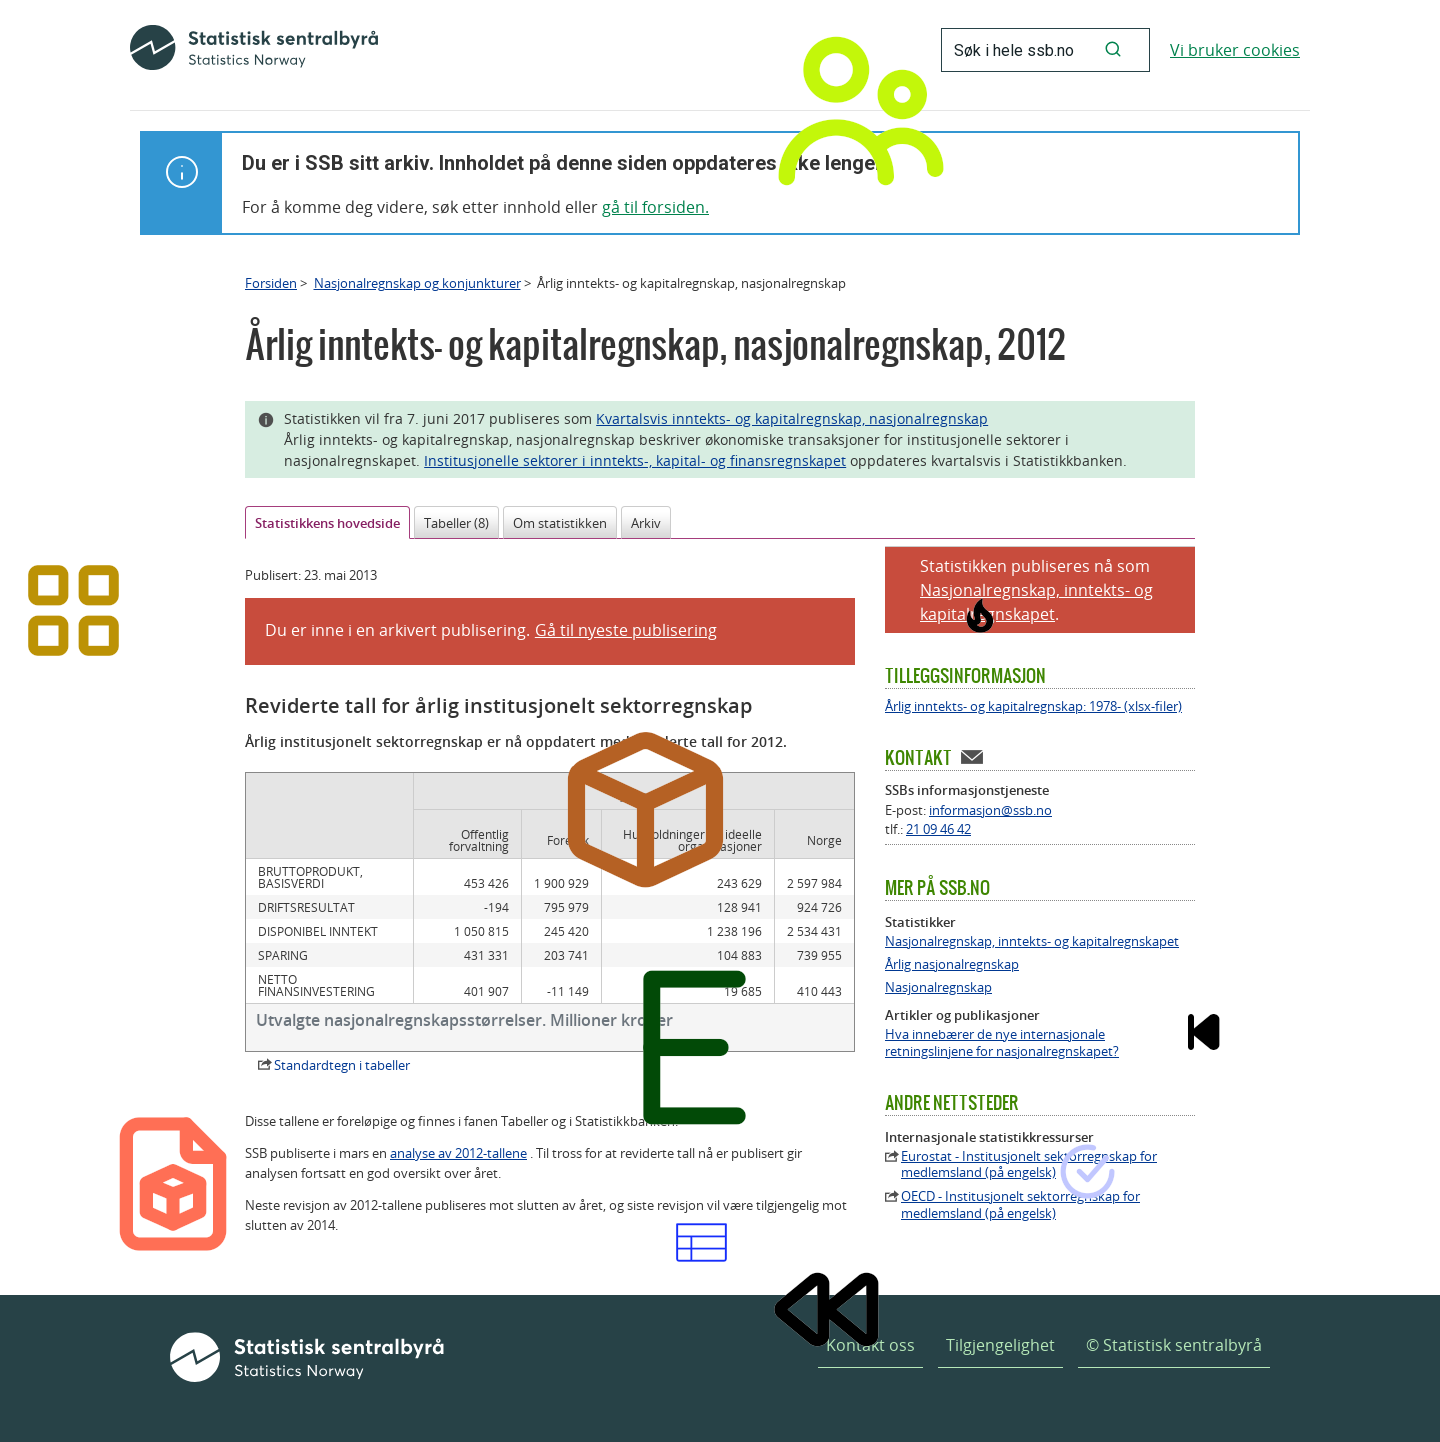 The image size is (1440, 1442). What do you see at coordinates (645, 809) in the screenshot?
I see `view 3D model or object` at bounding box center [645, 809].